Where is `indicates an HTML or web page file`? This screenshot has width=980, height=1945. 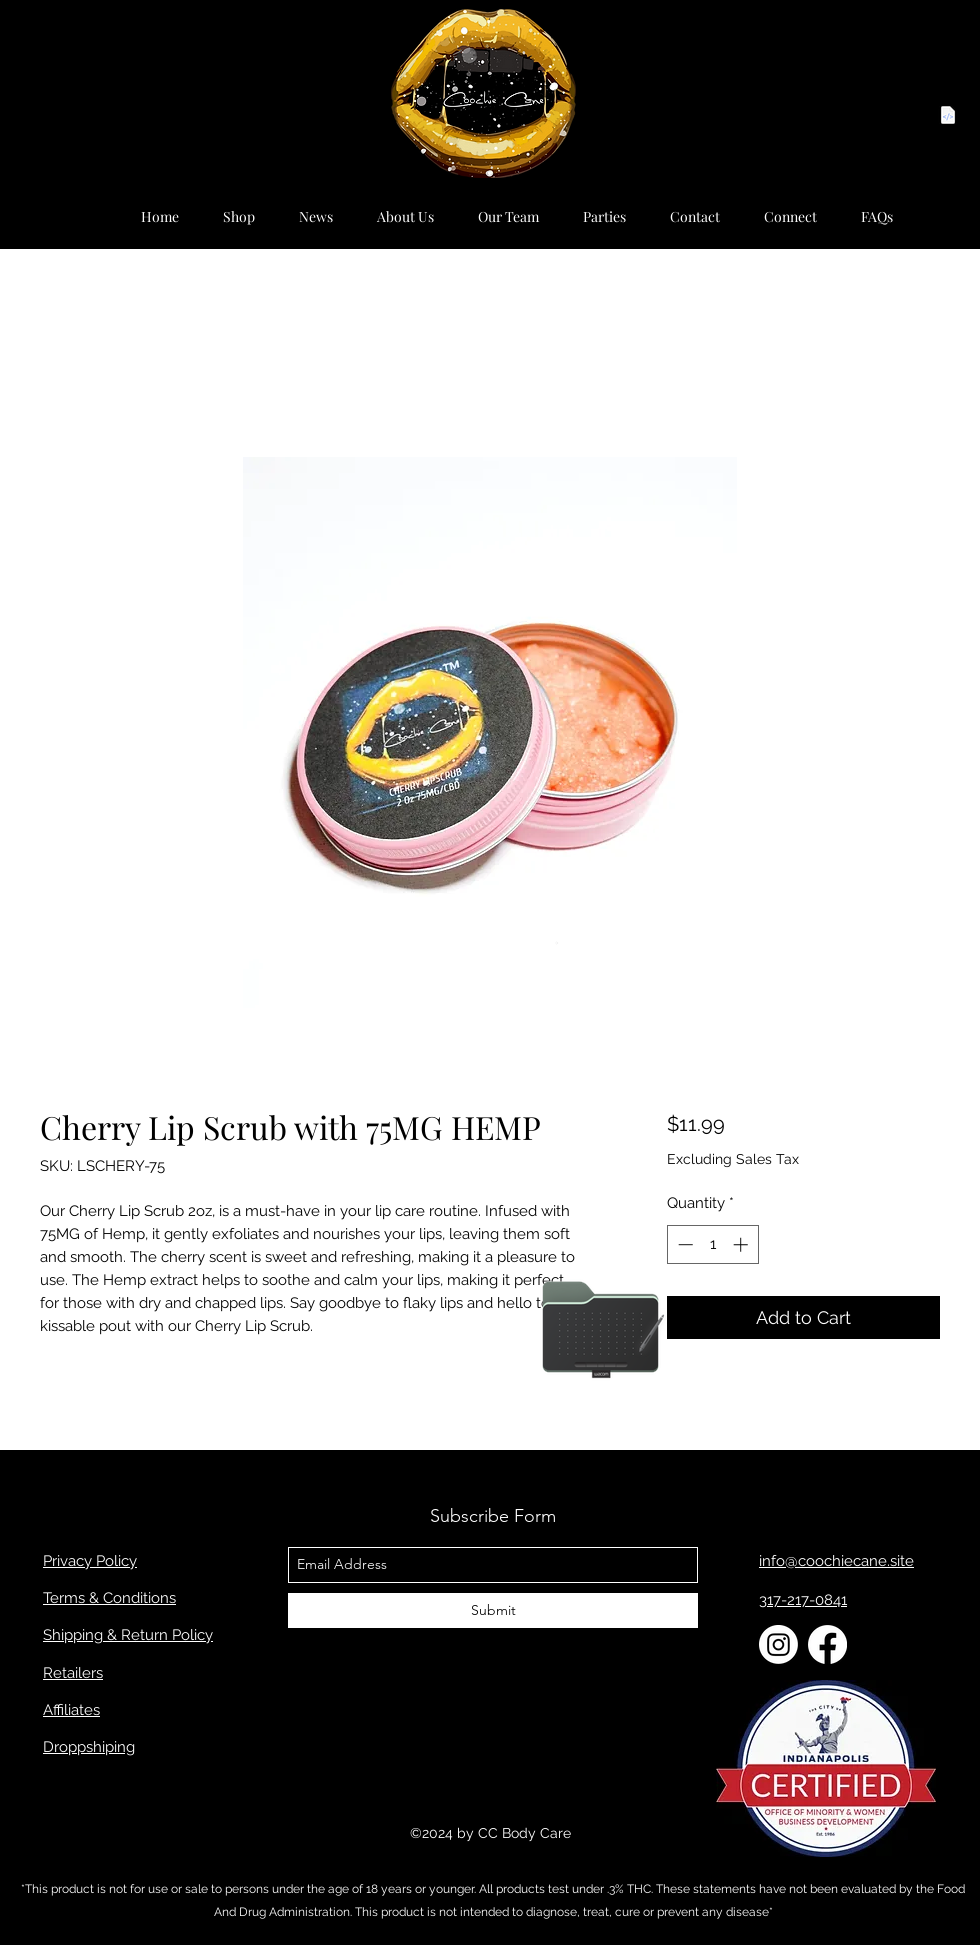
indicates an HTML or web page file is located at coordinates (948, 115).